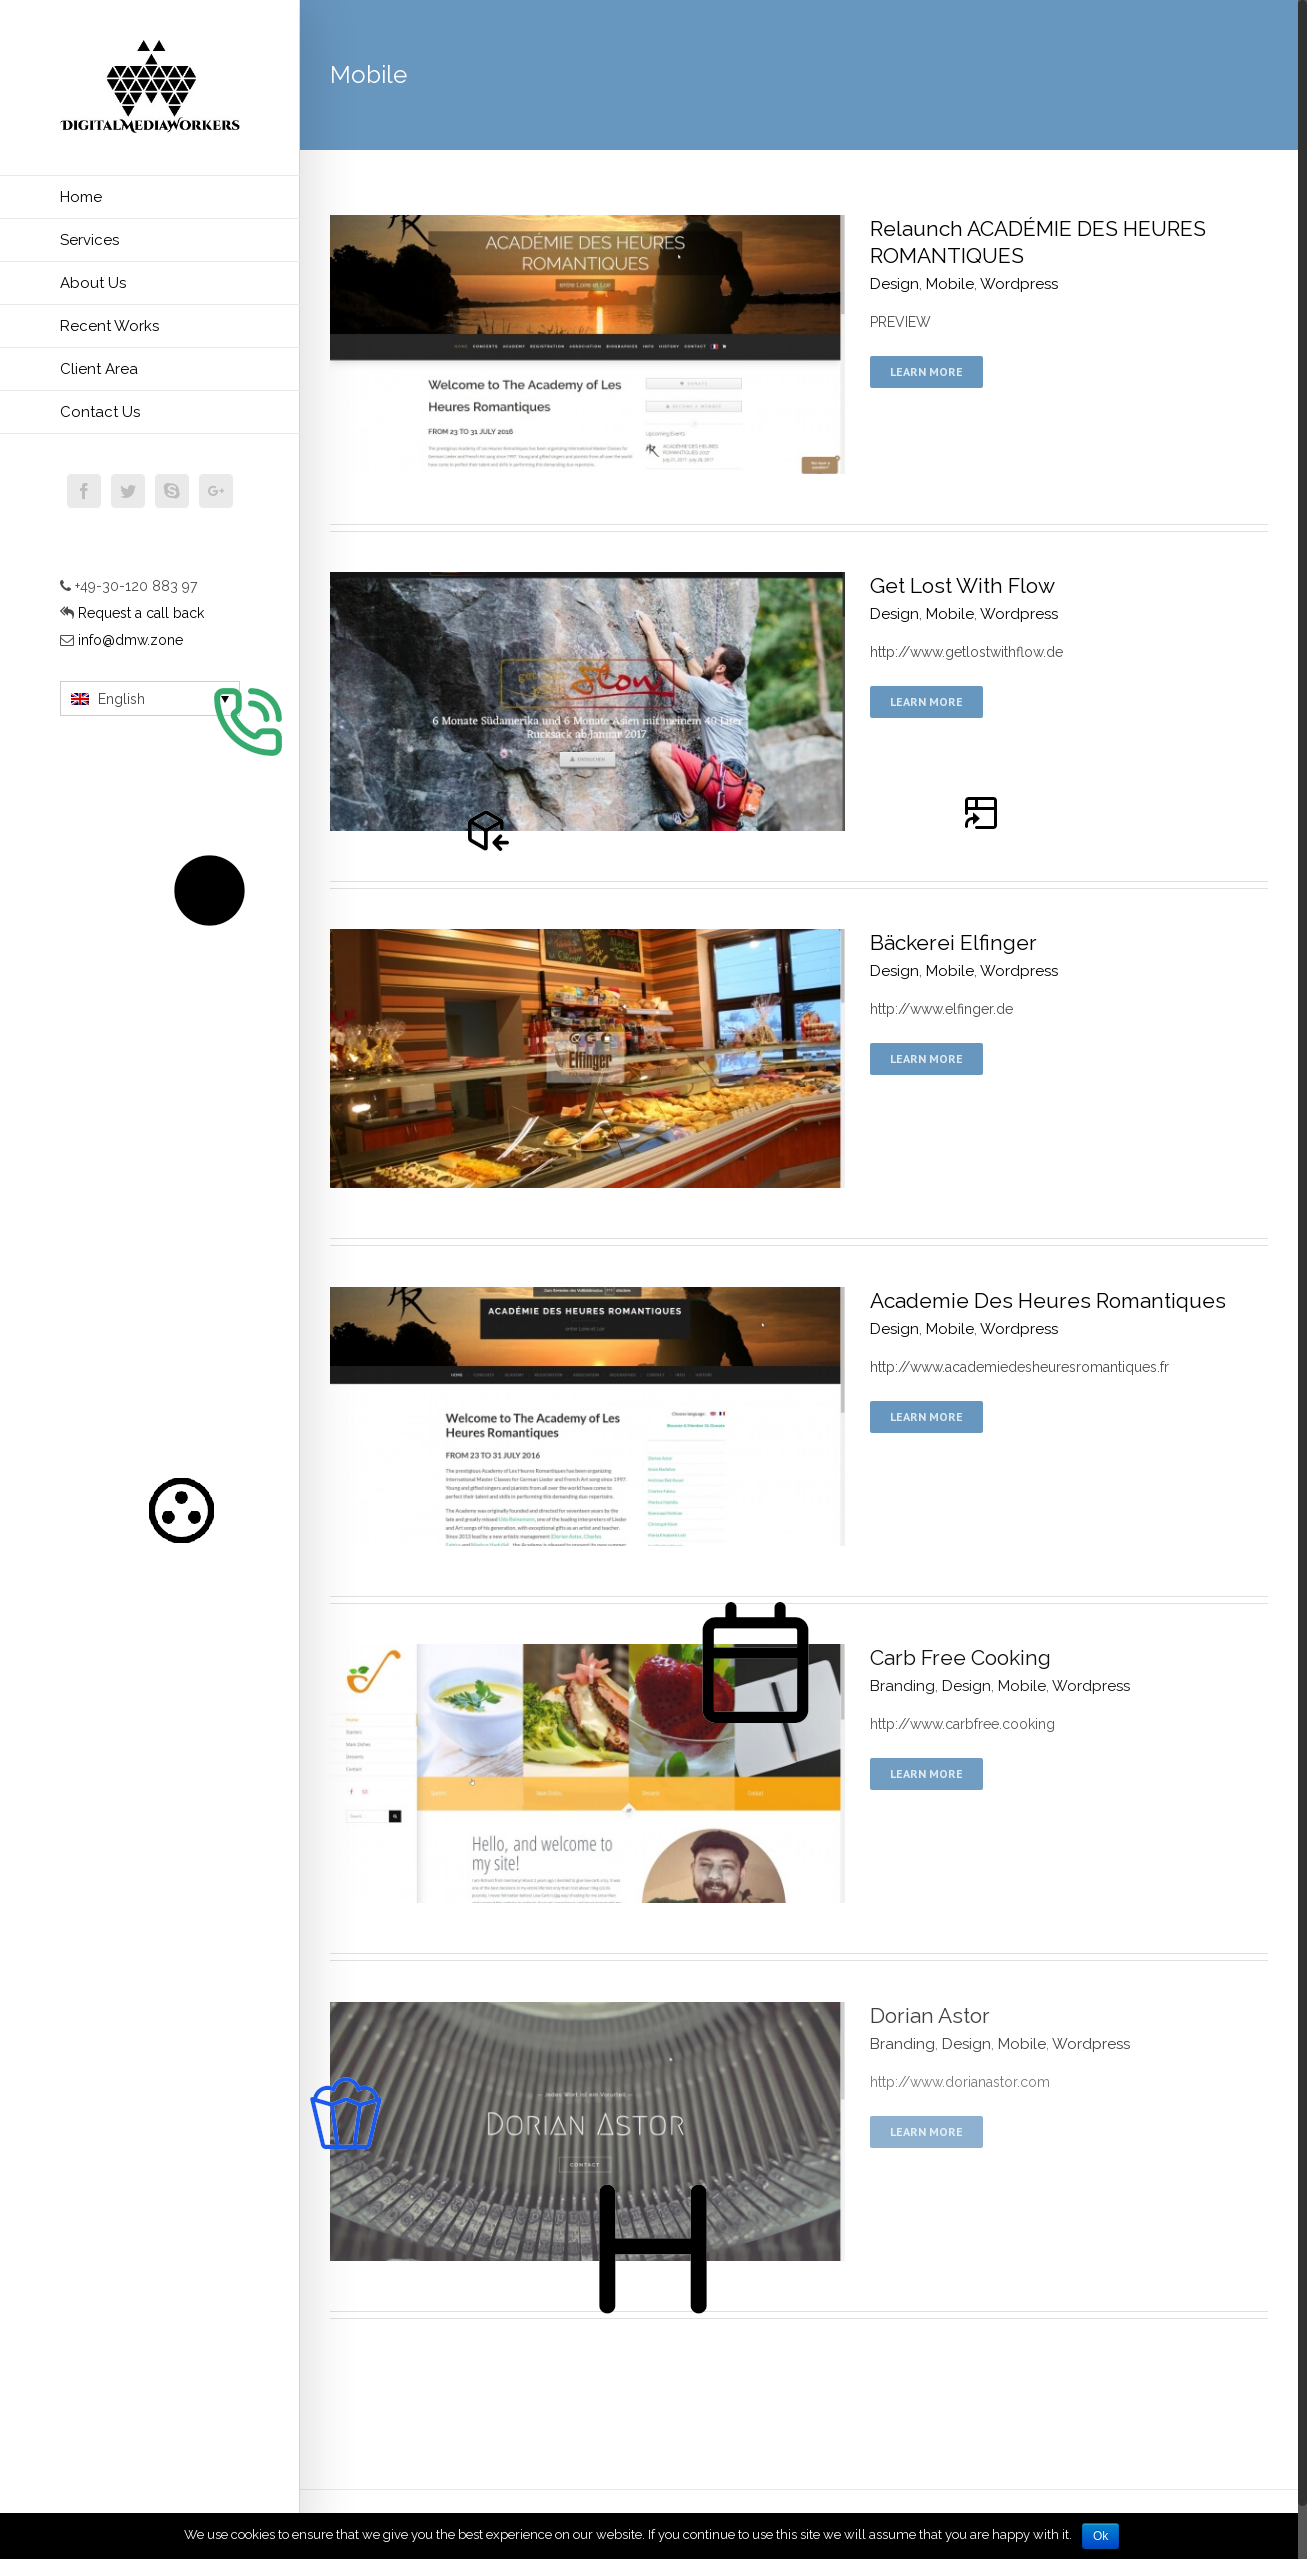  Describe the element at coordinates (248, 722) in the screenshot. I see `make a phone call` at that location.